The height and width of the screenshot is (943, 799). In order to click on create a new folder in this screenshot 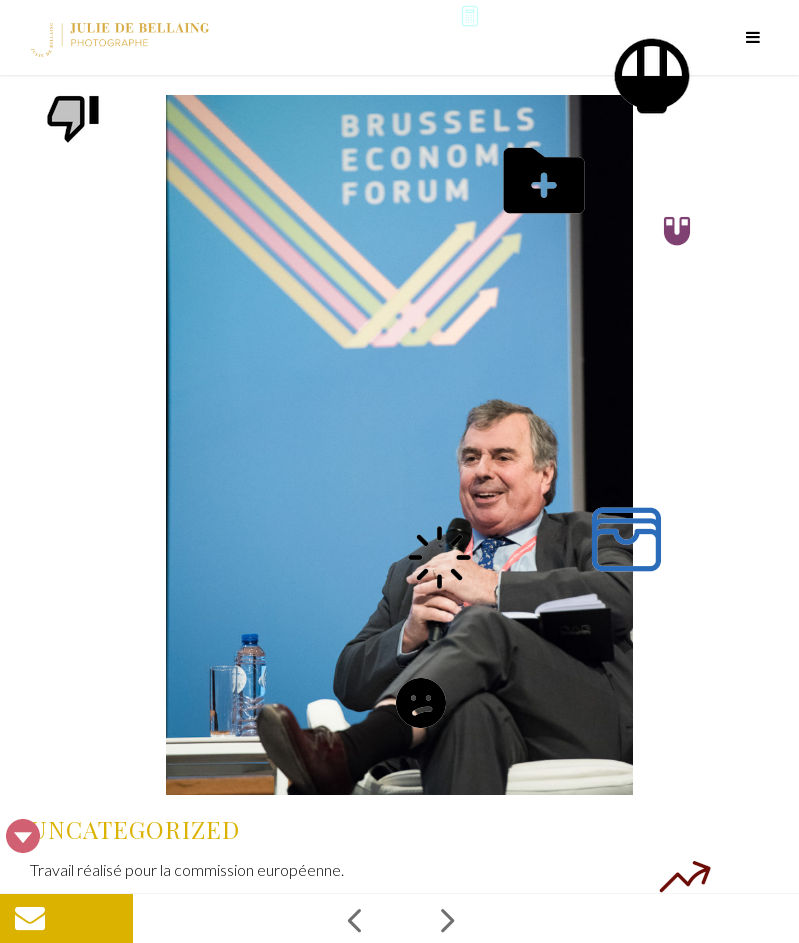, I will do `click(544, 179)`.